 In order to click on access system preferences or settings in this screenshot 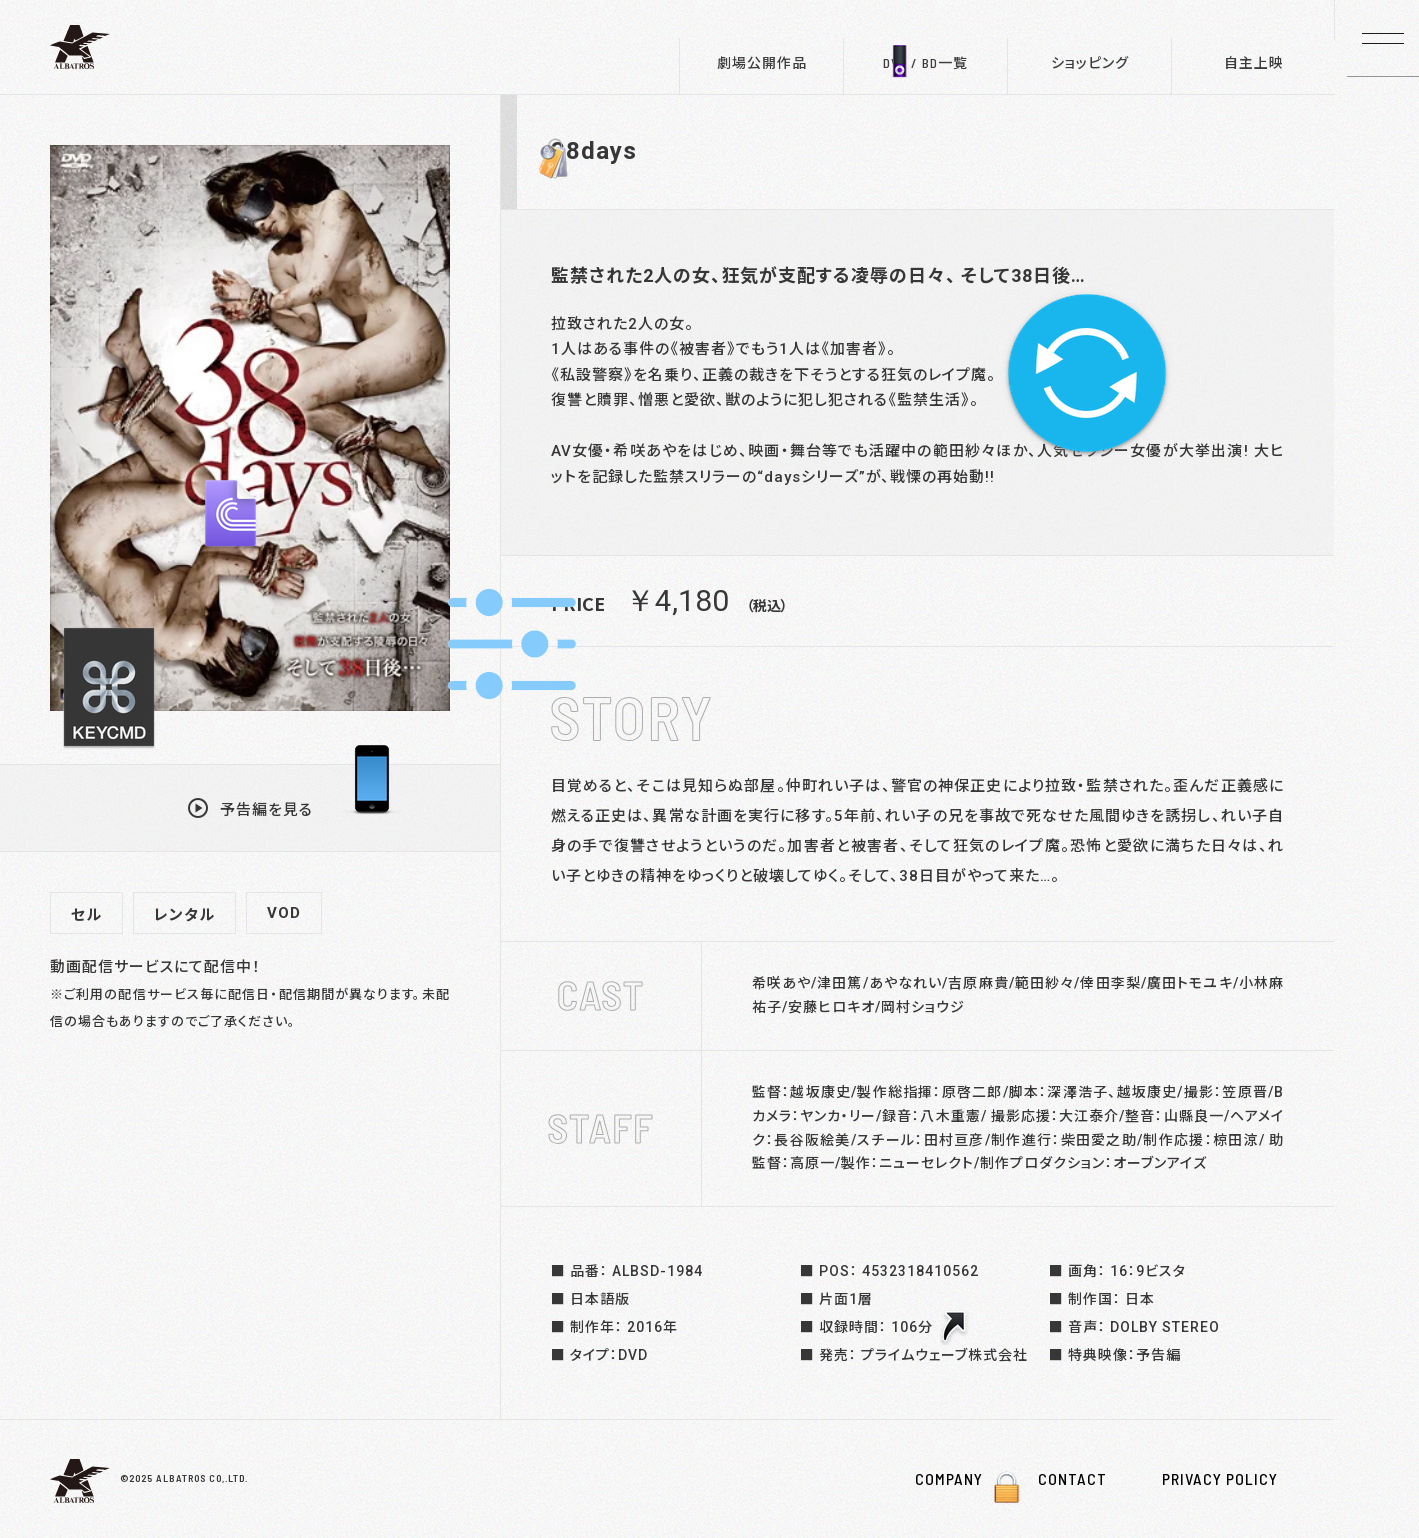, I will do `click(512, 644)`.